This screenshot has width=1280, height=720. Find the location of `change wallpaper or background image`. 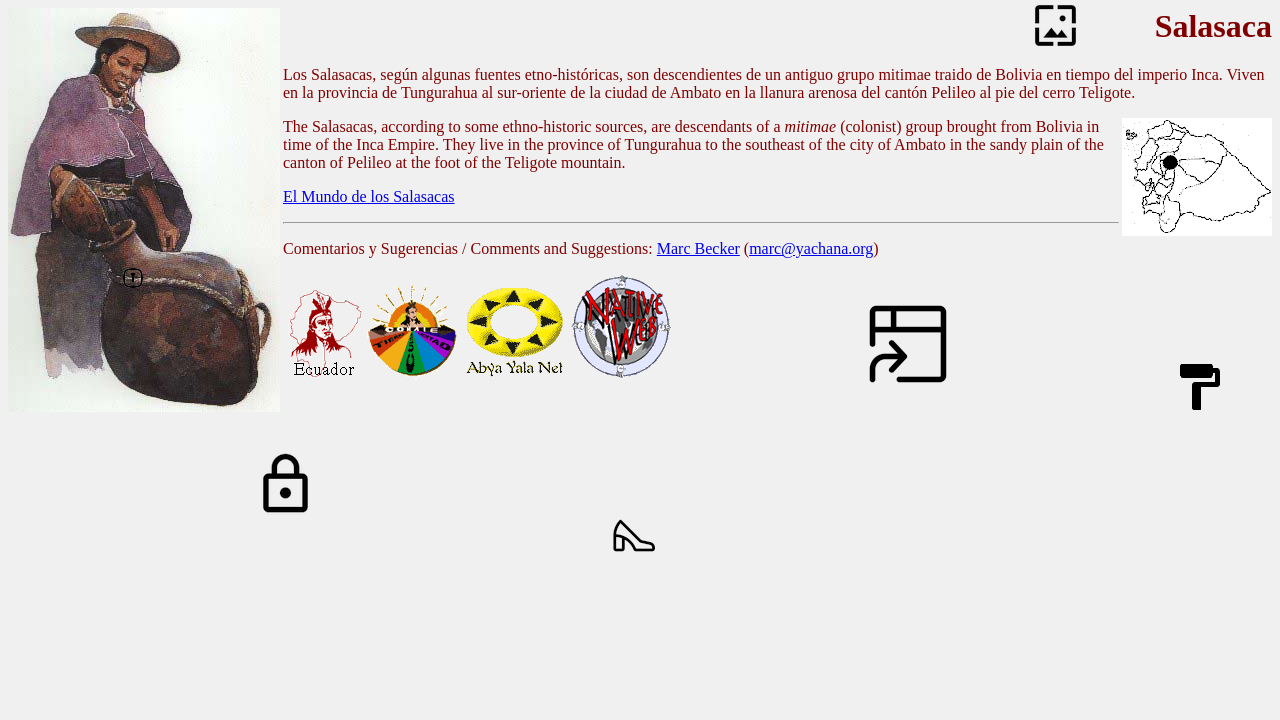

change wallpaper or background image is located at coordinates (1055, 25).